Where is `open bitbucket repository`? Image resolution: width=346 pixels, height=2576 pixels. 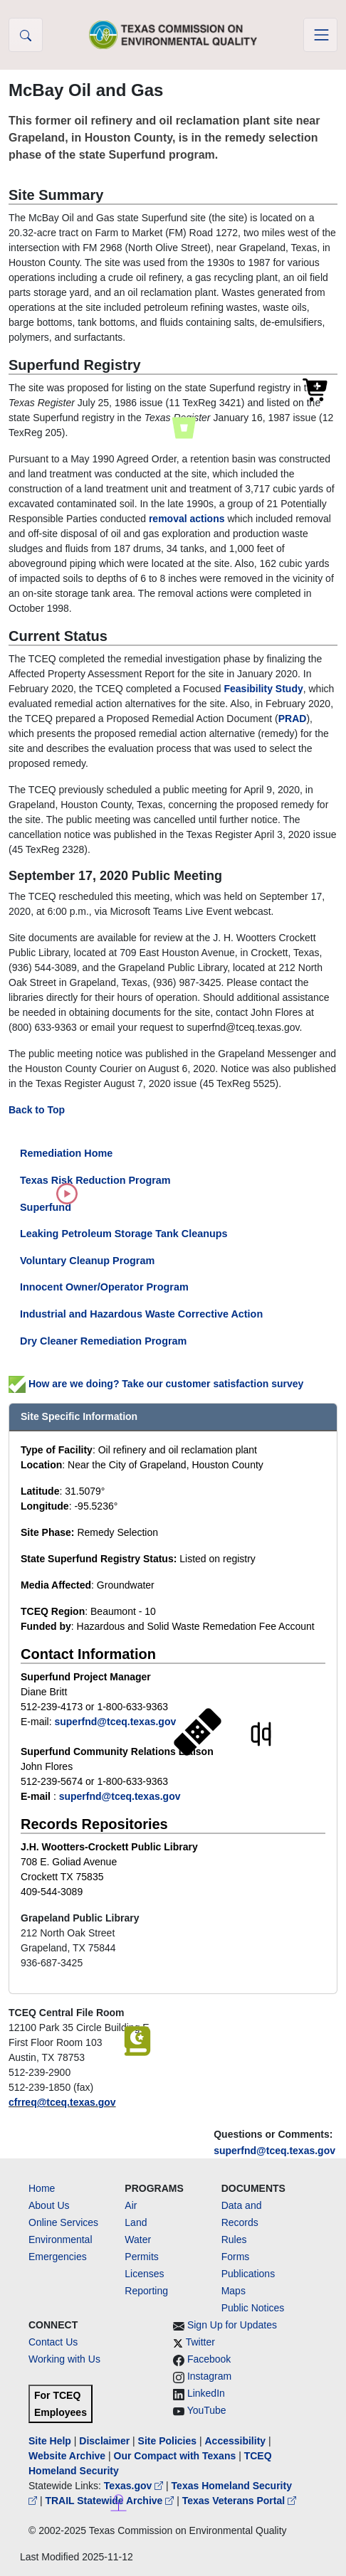 open bitbucket repository is located at coordinates (184, 428).